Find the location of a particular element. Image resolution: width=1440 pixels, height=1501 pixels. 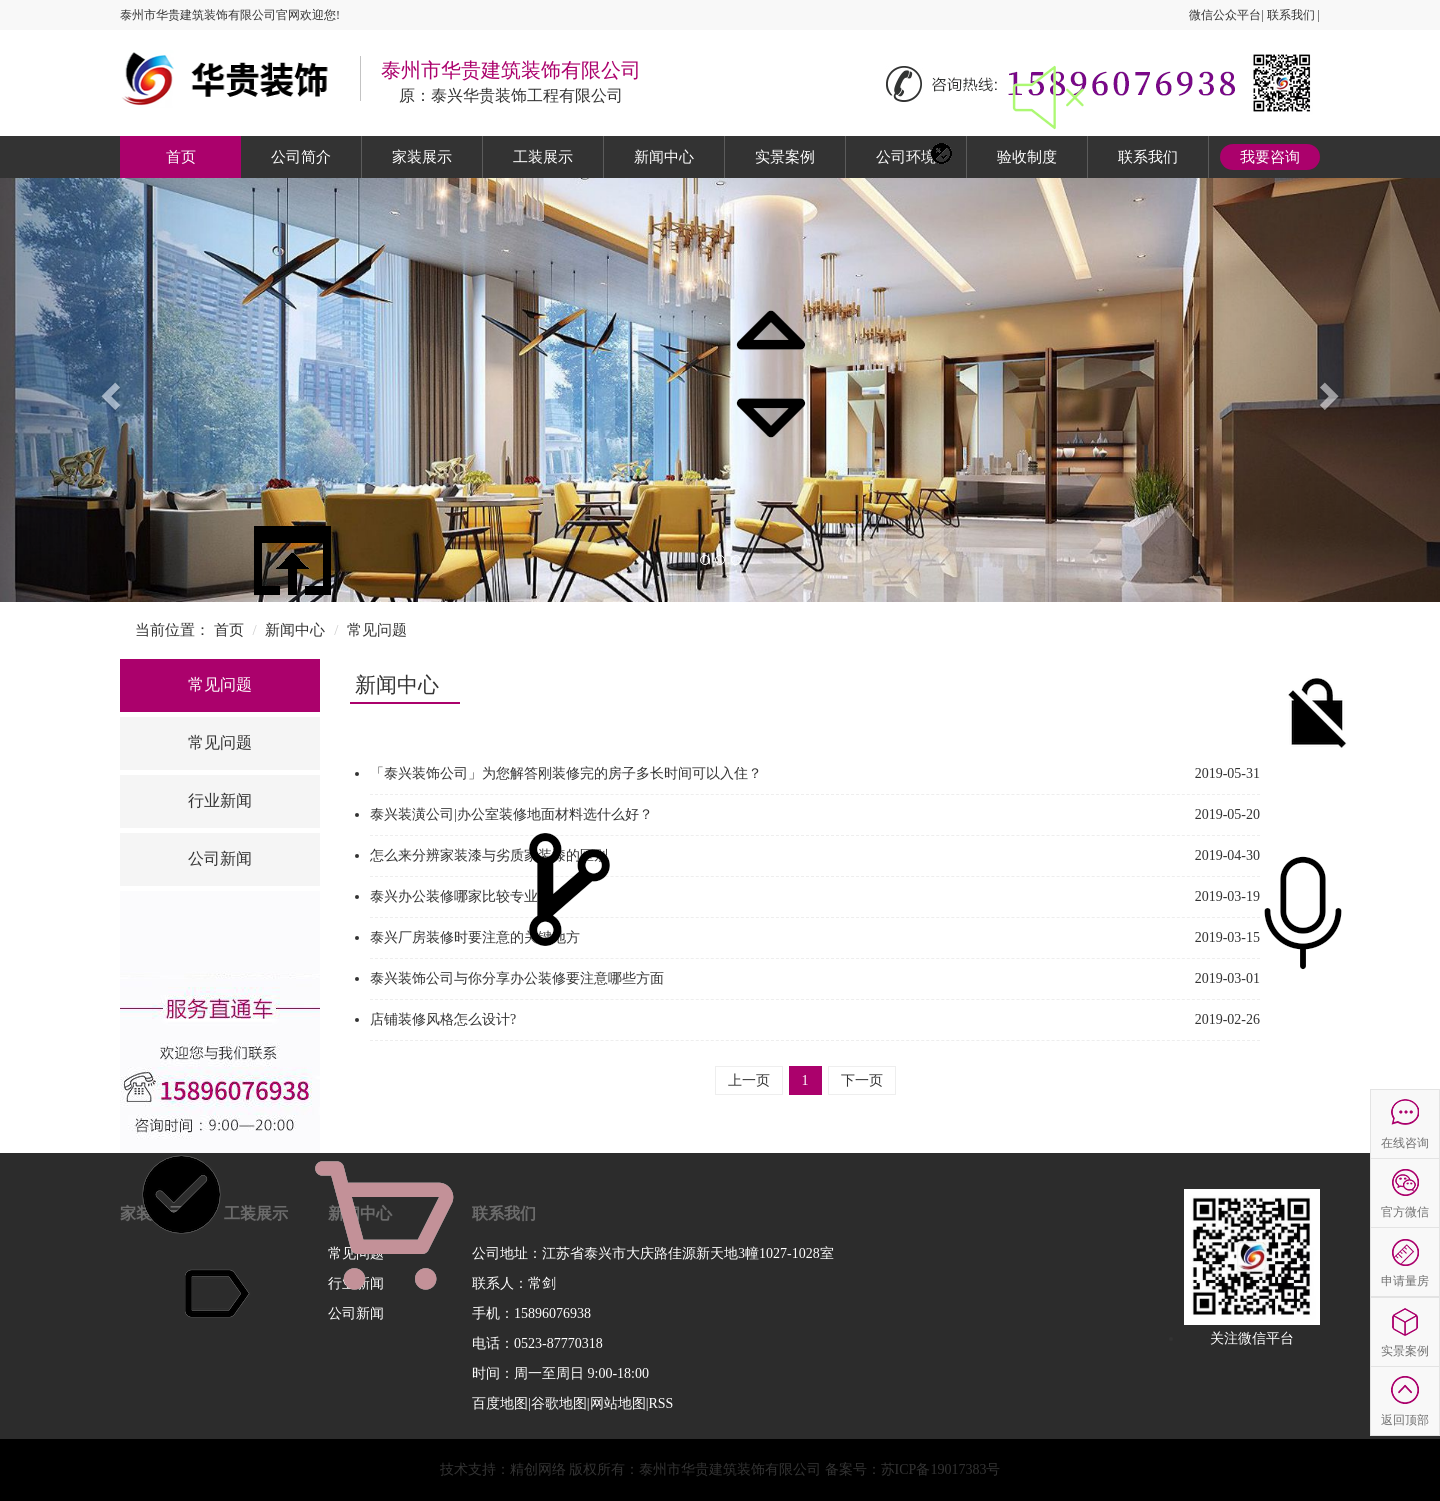

mute audio or sound is located at coordinates (1044, 97).